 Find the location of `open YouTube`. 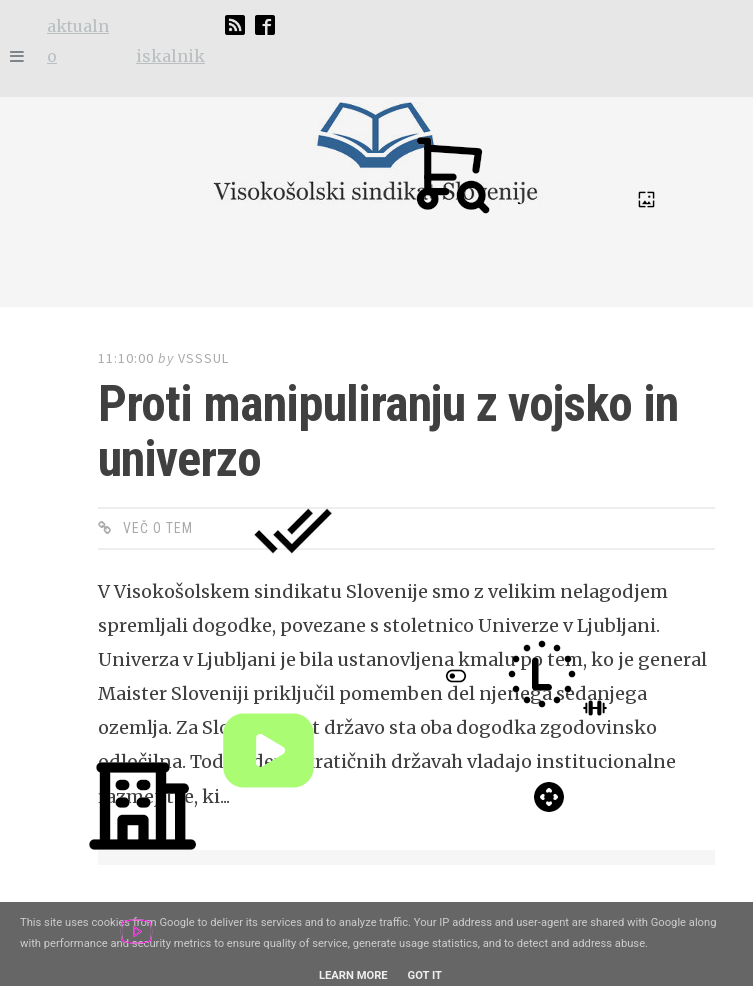

open YouTube is located at coordinates (136, 931).